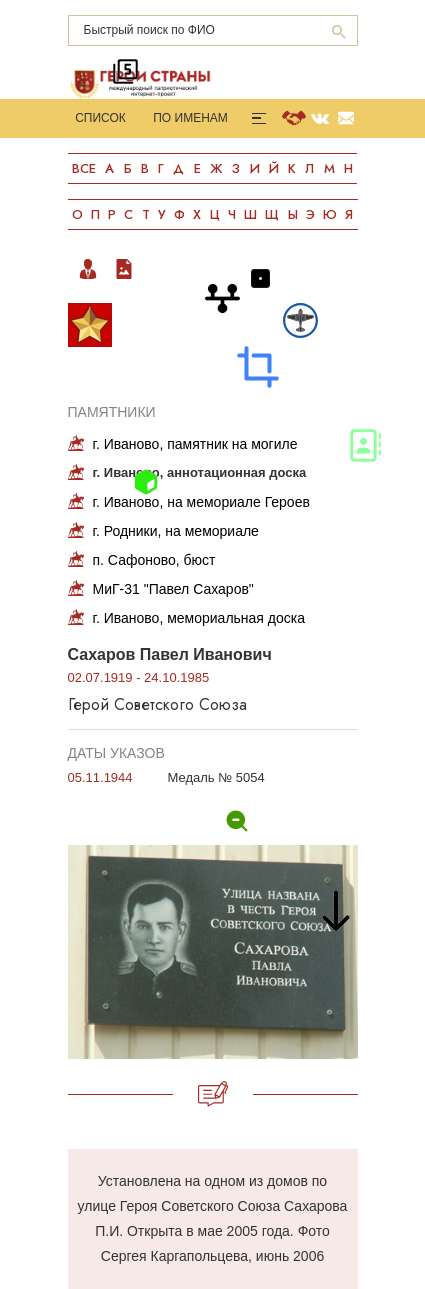 This screenshot has width=425, height=1289. What do you see at coordinates (237, 821) in the screenshot?
I see `zoom out or reduce magnification` at bounding box center [237, 821].